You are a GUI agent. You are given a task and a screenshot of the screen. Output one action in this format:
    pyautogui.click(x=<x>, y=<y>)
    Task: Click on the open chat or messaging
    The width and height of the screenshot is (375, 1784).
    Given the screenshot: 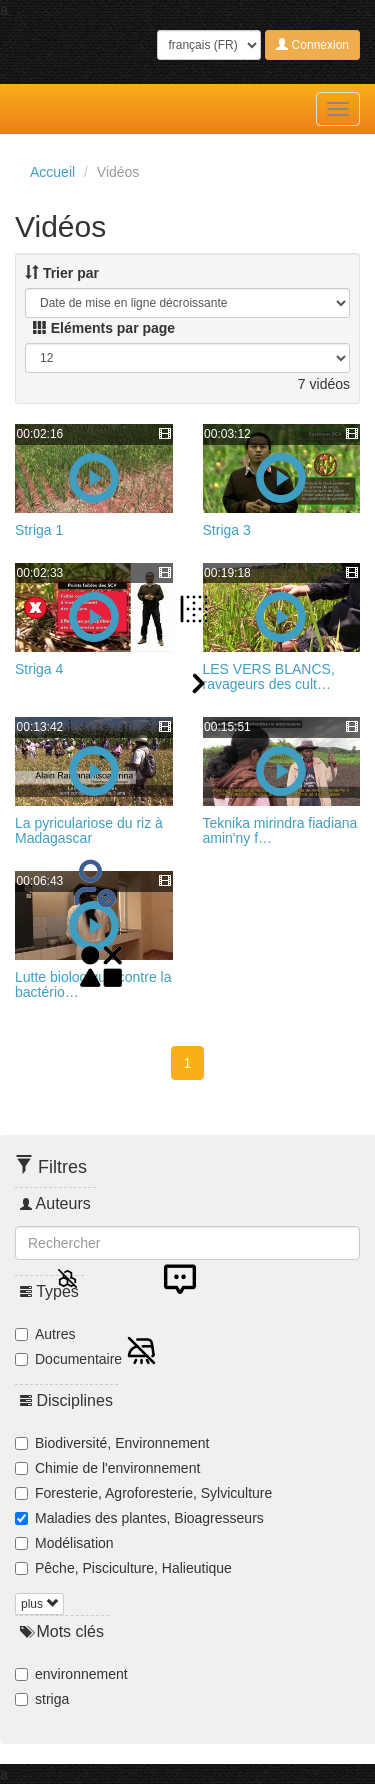 What is the action you would take?
    pyautogui.click(x=180, y=1278)
    